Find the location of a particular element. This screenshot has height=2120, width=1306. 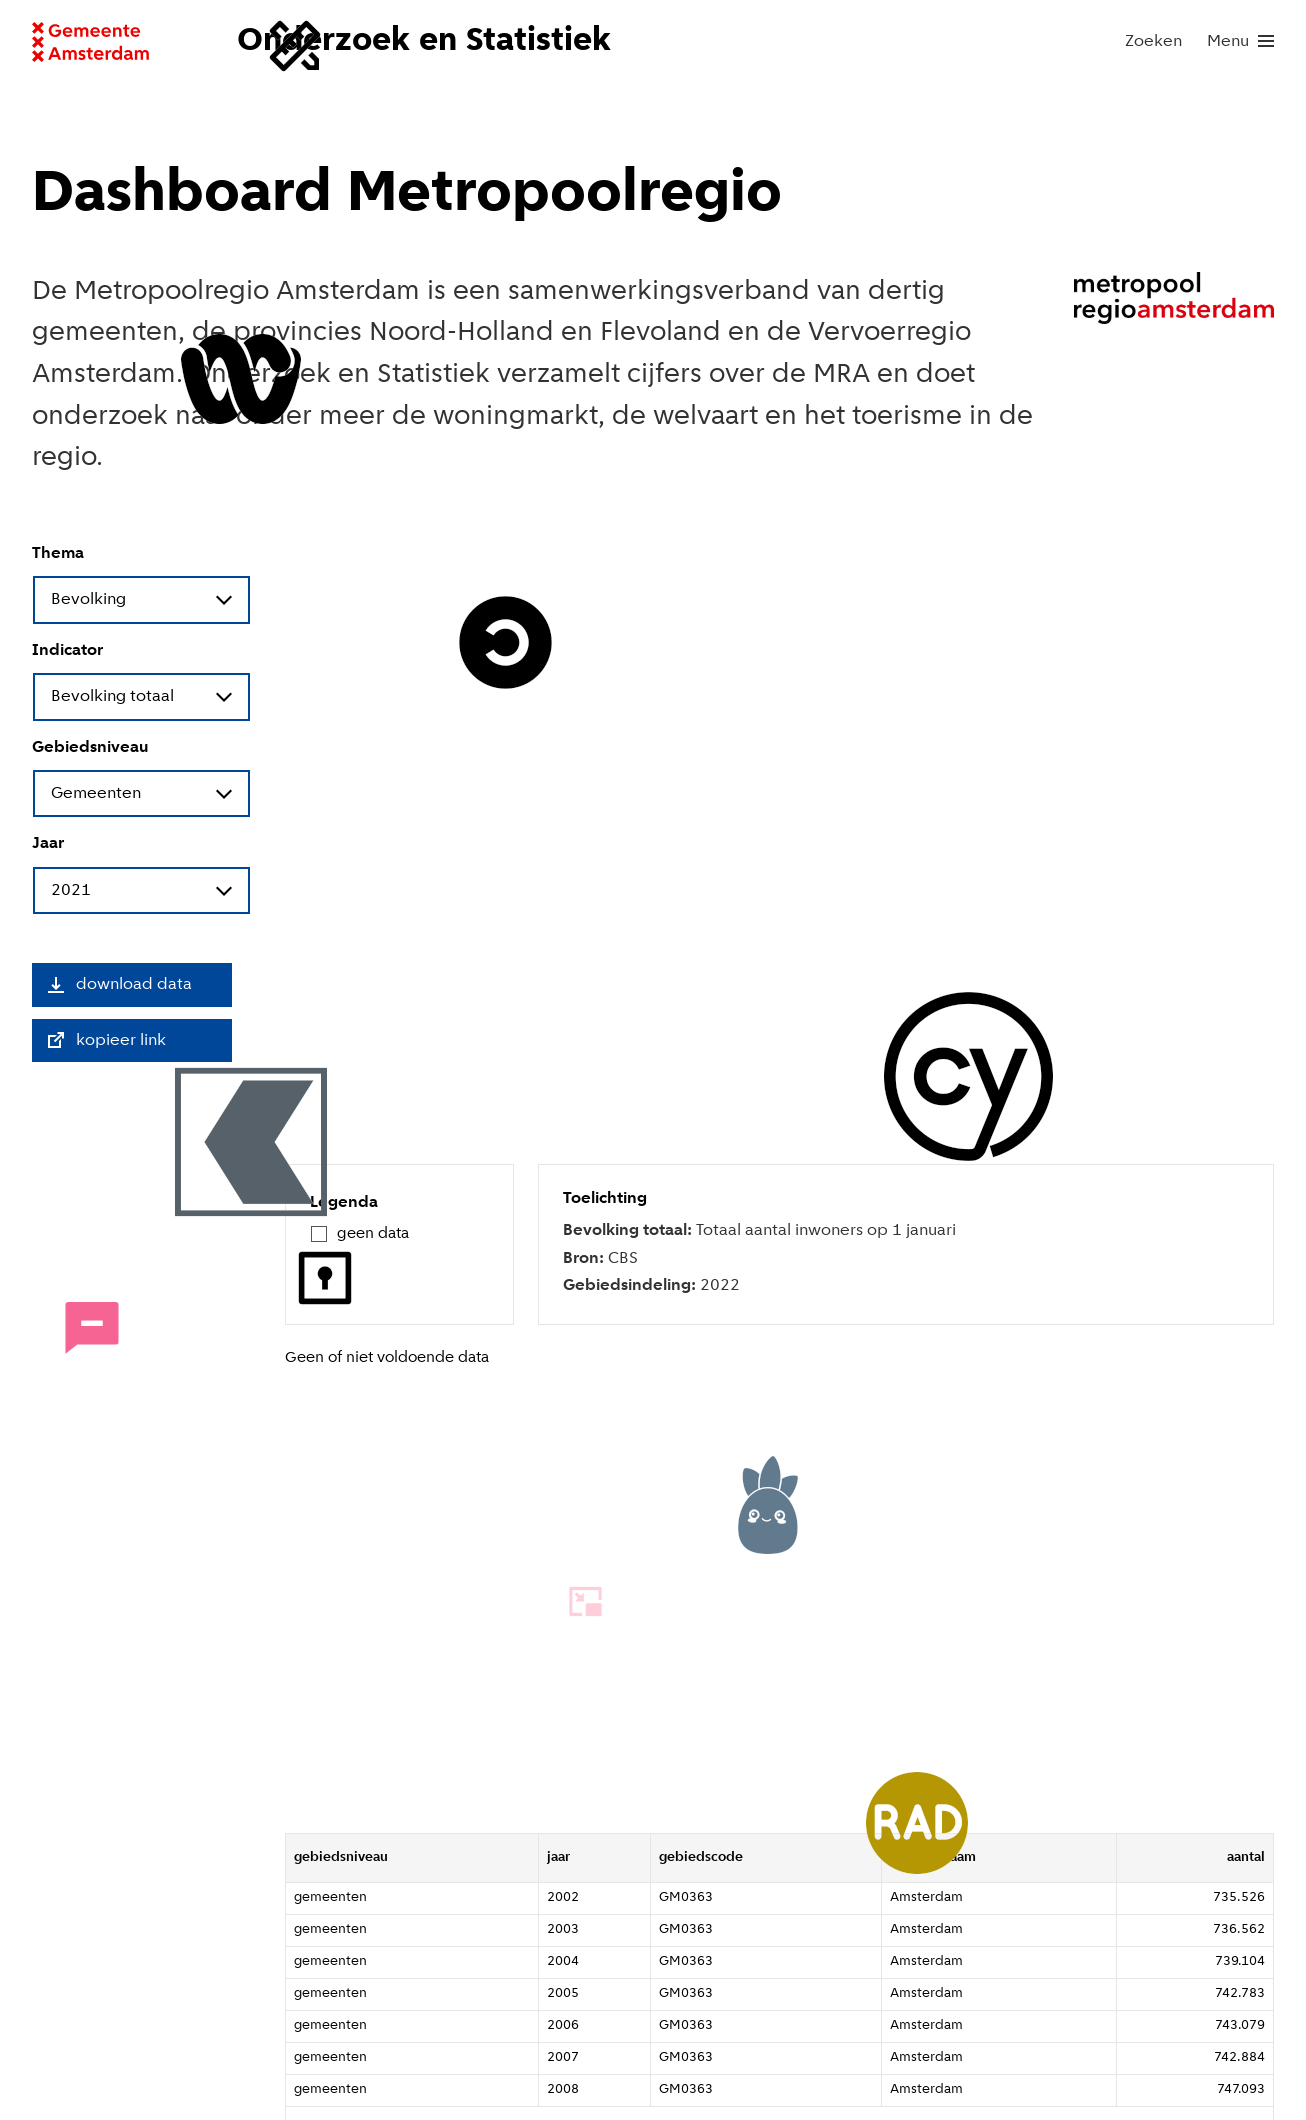

access door lock or security settings is located at coordinates (325, 1278).